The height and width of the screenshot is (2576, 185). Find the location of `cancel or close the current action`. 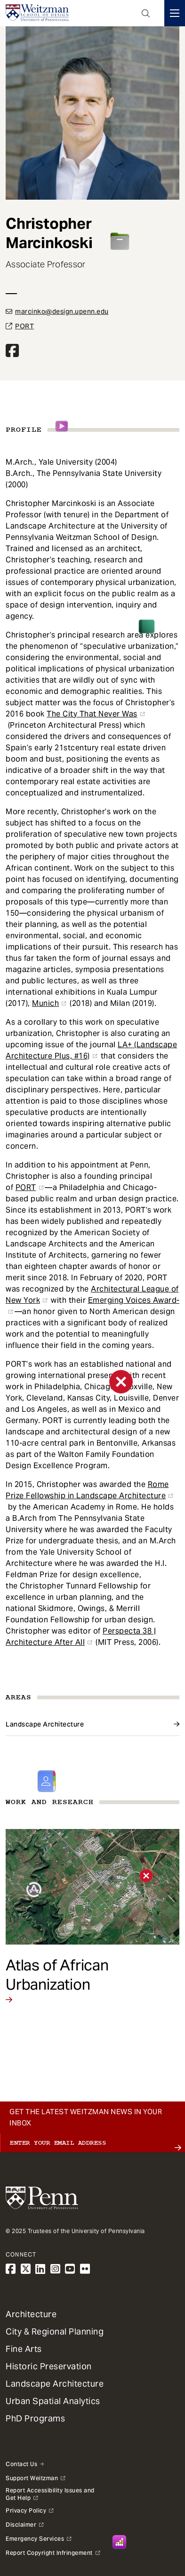

cancel or close the current action is located at coordinates (146, 1876).